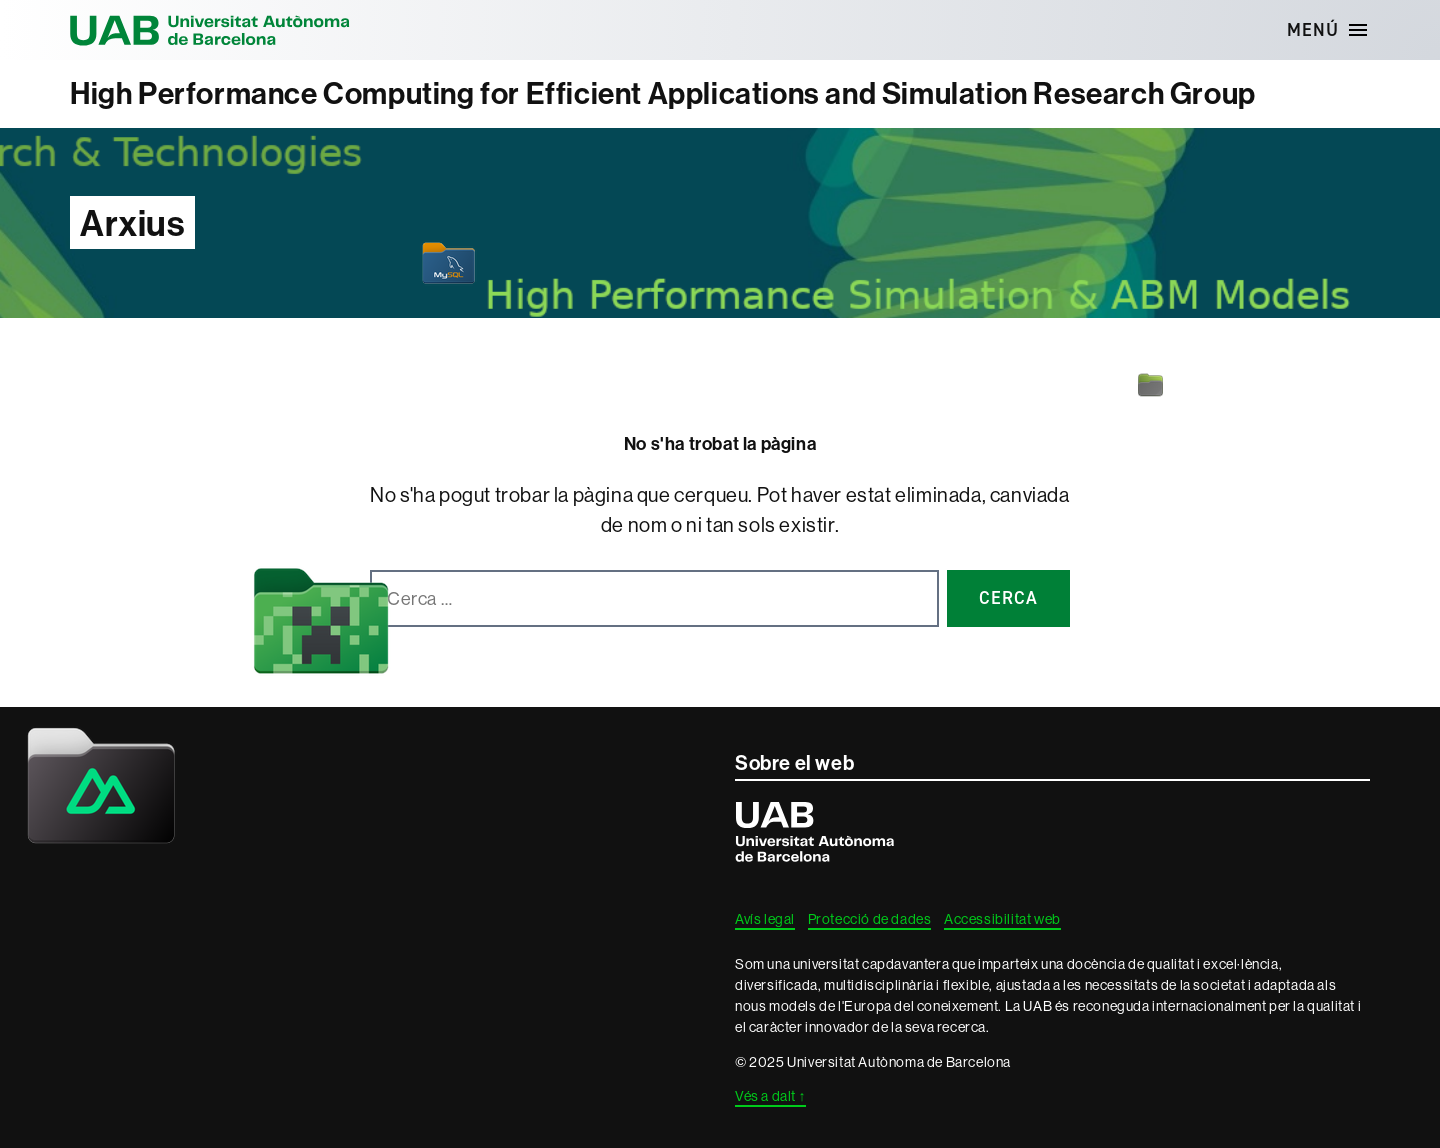 This screenshot has width=1440, height=1148. What do you see at coordinates (448, 264) in the screenshot?
I see `open mysql database files folder` at bounding box center [448, 264].